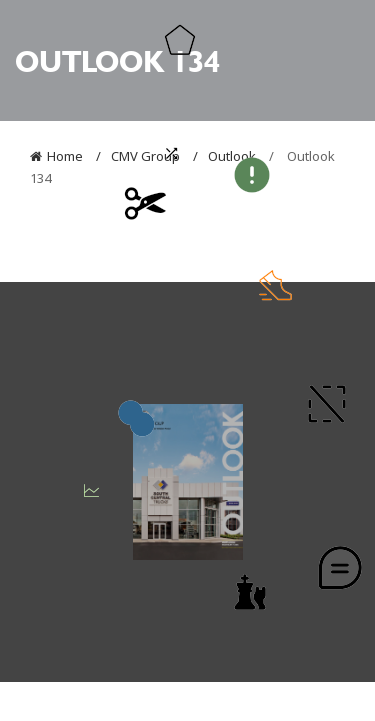 Image resolution: width=375 pixels, height=721 pixels. I want to click on merge or combine selected items, so click(136, 418).